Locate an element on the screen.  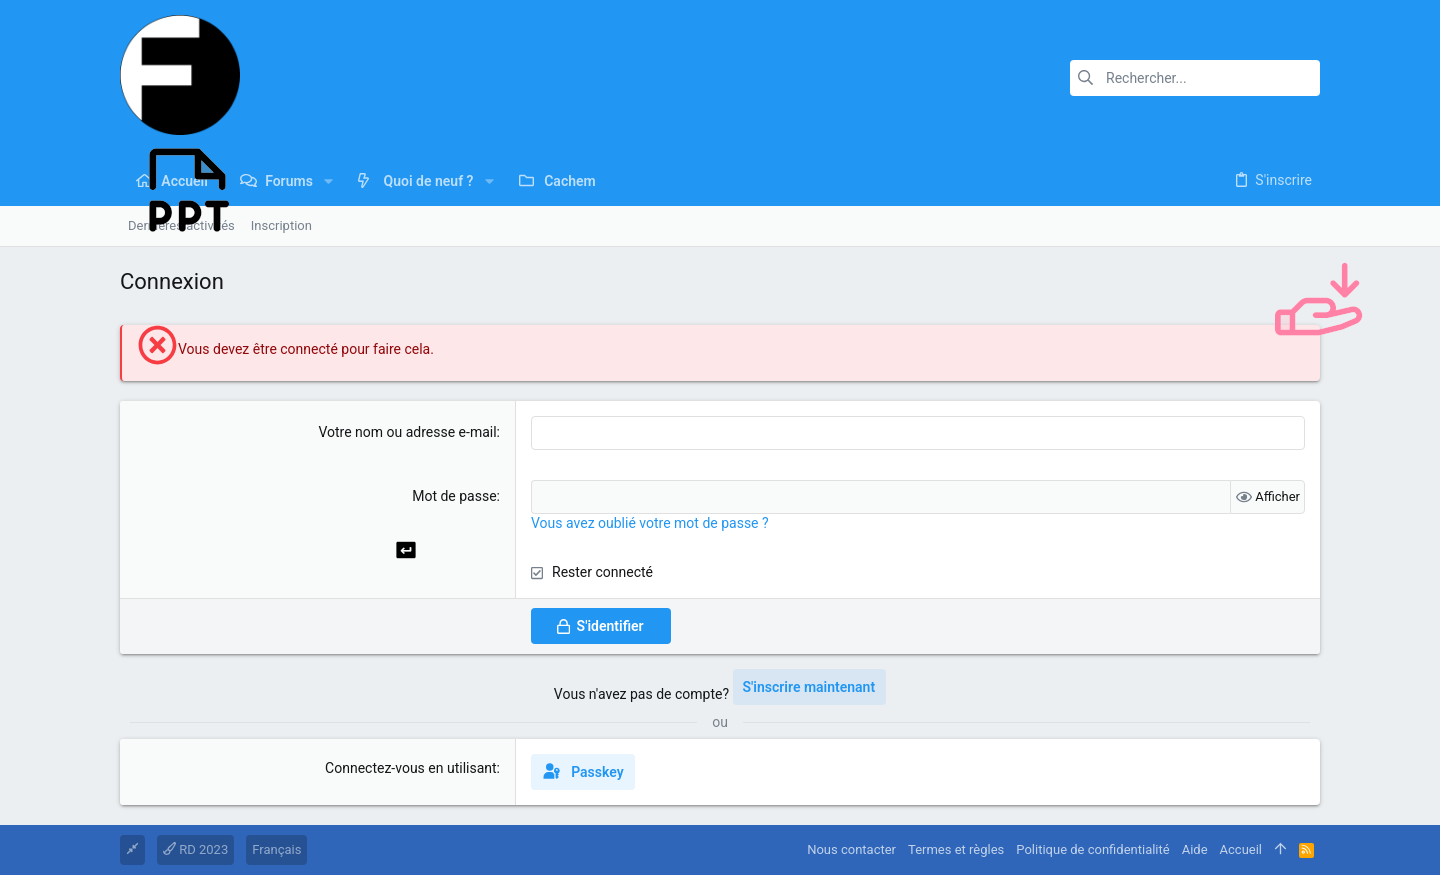
press enter or return key is located at coordinates (406, 550).